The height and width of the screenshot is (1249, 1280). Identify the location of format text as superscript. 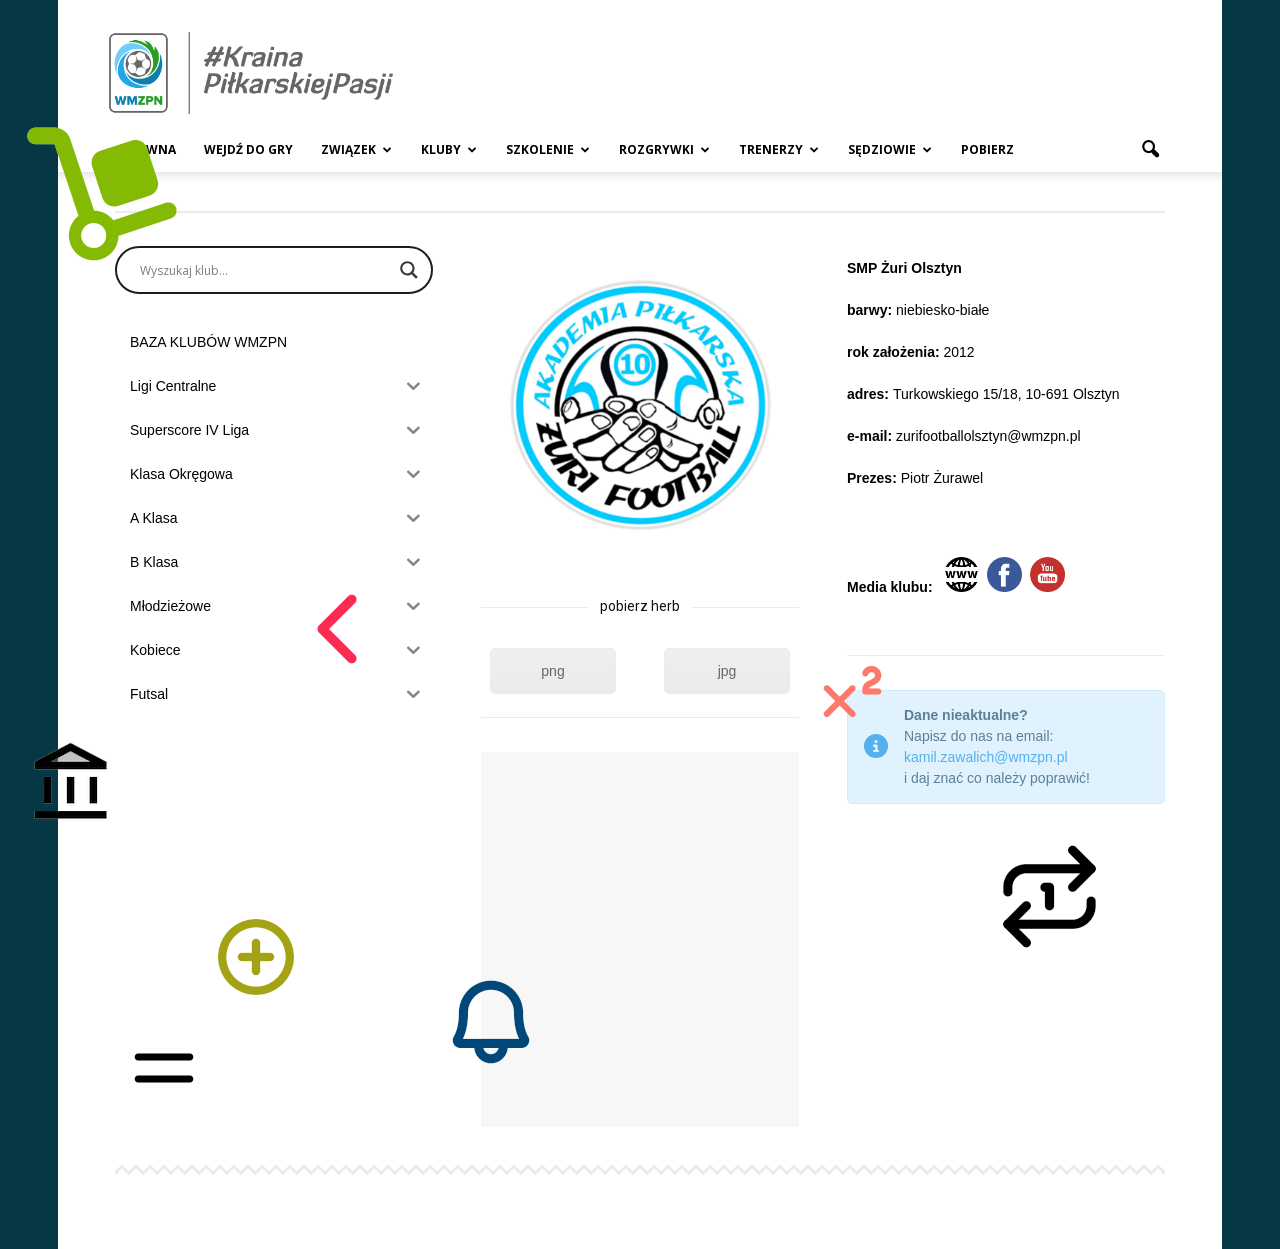
(852, 691).